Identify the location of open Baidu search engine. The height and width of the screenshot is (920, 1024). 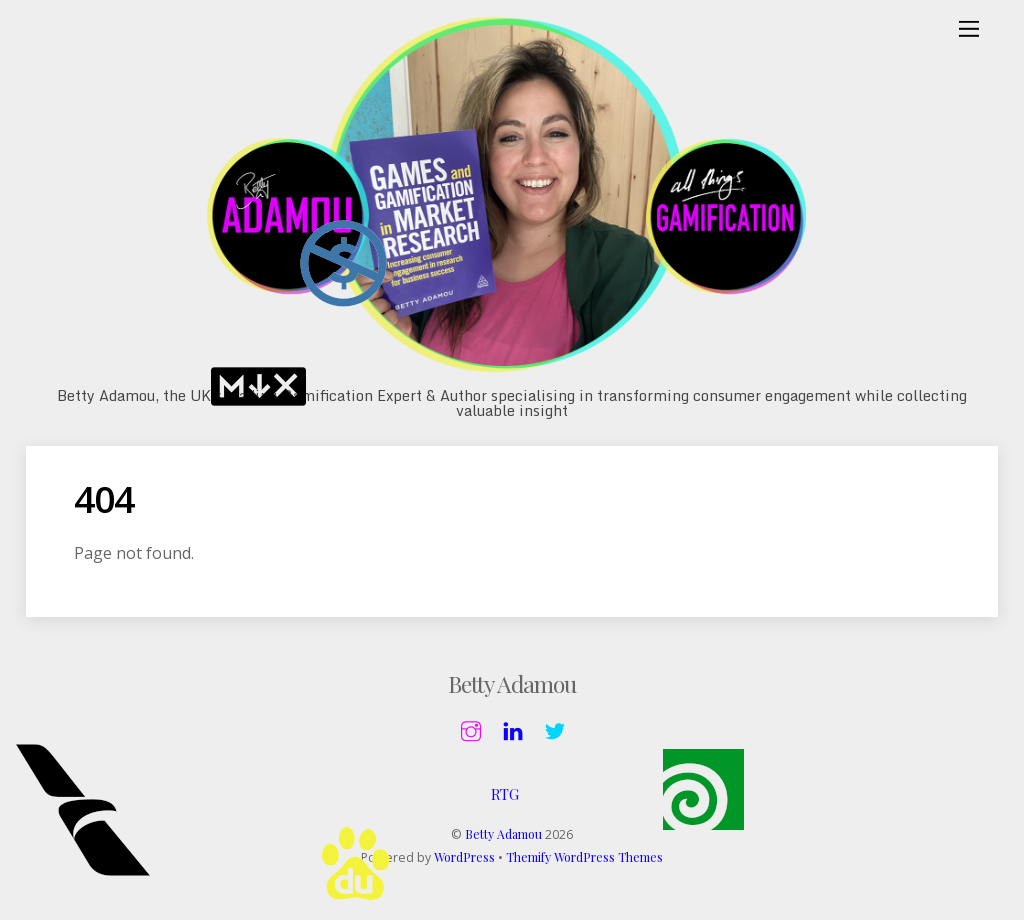
(355, 863).